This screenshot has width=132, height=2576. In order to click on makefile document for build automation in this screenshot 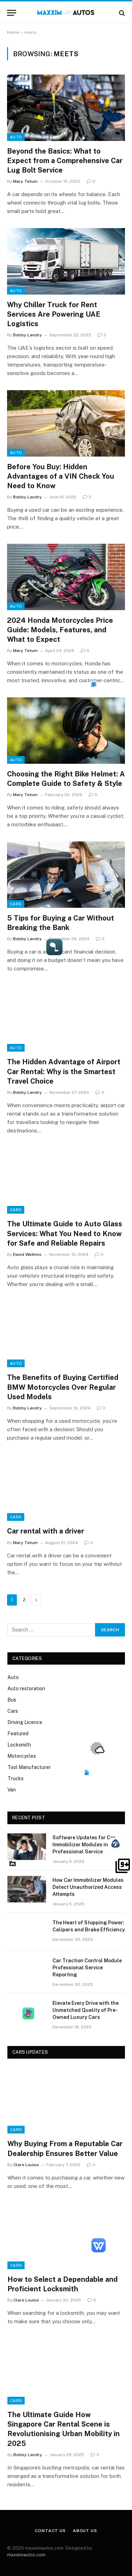, I will do `click(87, 1772)`.